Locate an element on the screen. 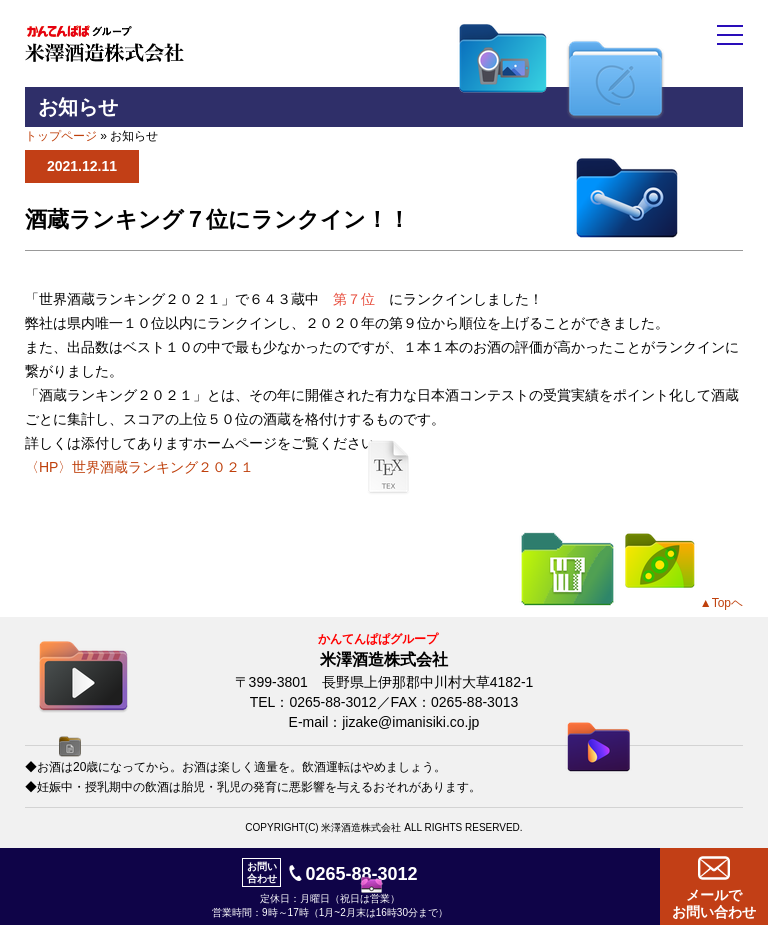 This screenshot has width=768, height=925. open your art and design files folder is located at coordinates (615, 78).